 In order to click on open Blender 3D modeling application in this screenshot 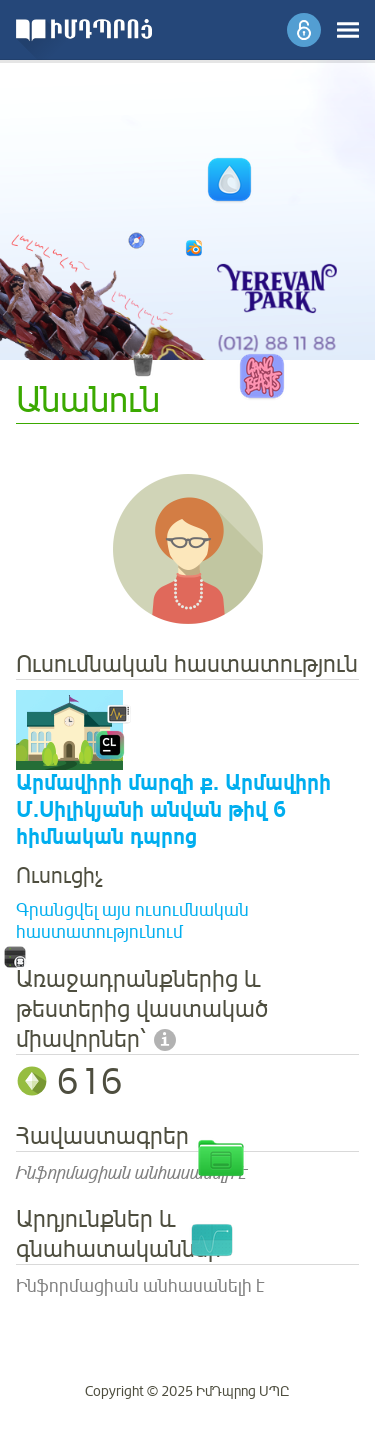, I will do `click(194, 248)`.